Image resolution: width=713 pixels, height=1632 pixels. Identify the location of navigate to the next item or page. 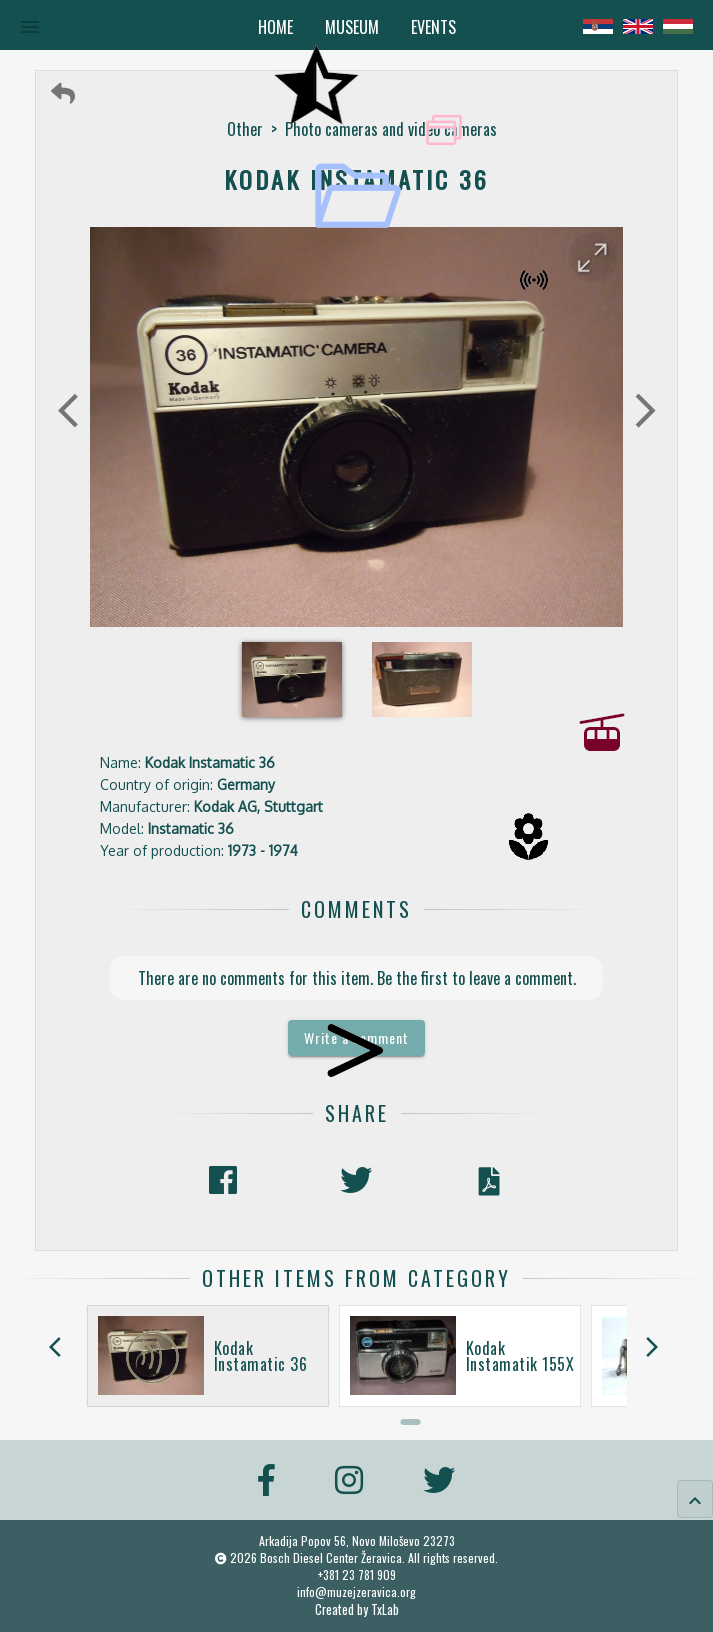
(351, 1050).